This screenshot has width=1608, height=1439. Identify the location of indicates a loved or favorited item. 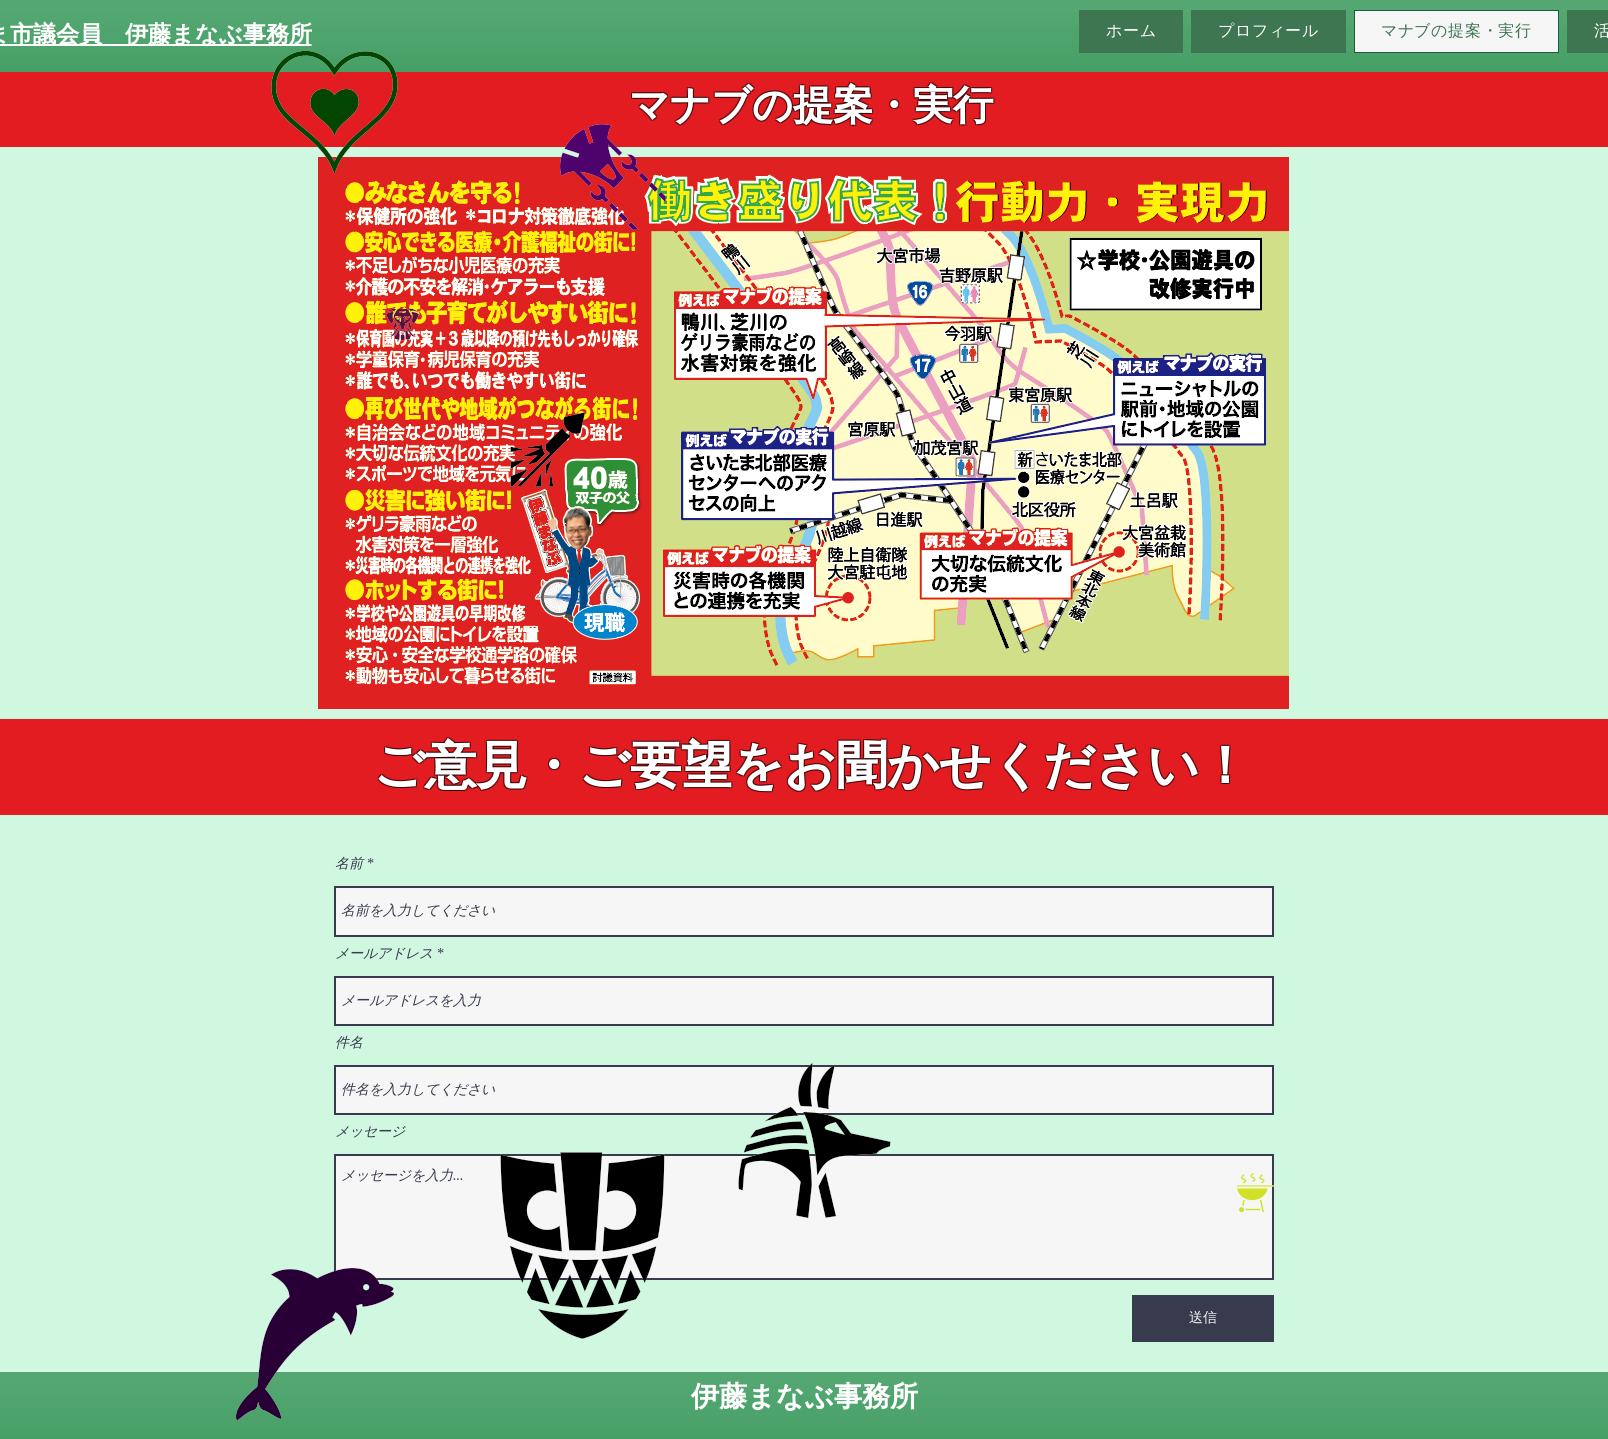
(334, 112).